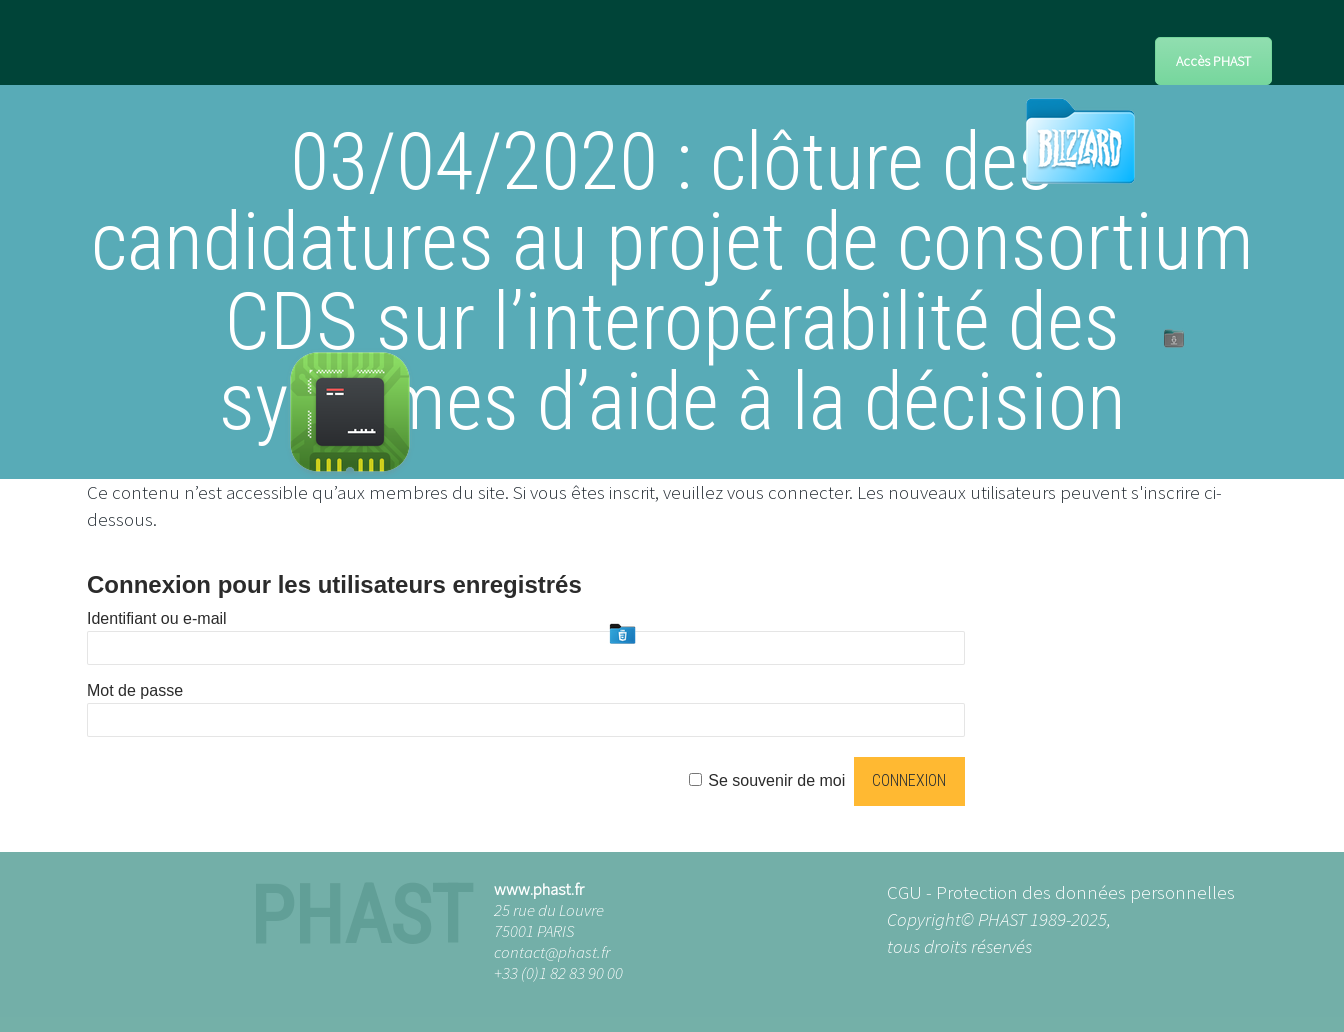  I want to click on folder containing Blizzard games or files, so click(1080, 144).